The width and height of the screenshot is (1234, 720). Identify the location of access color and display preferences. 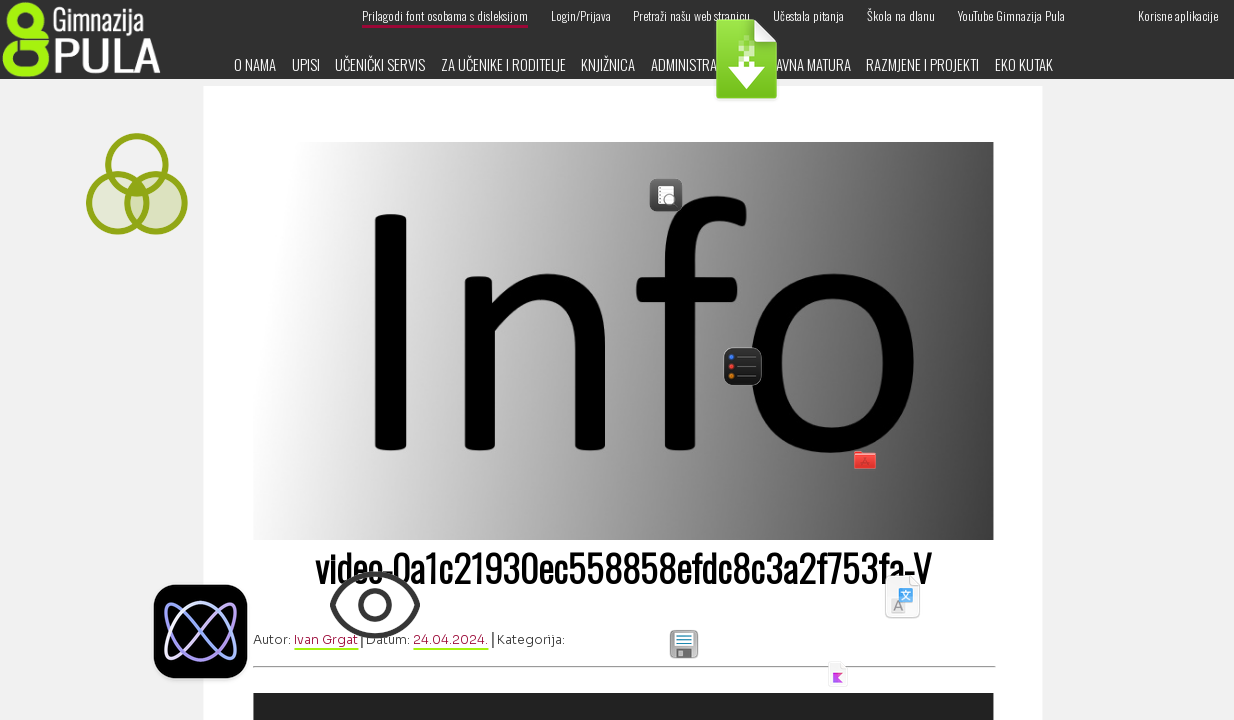
(137, 184).